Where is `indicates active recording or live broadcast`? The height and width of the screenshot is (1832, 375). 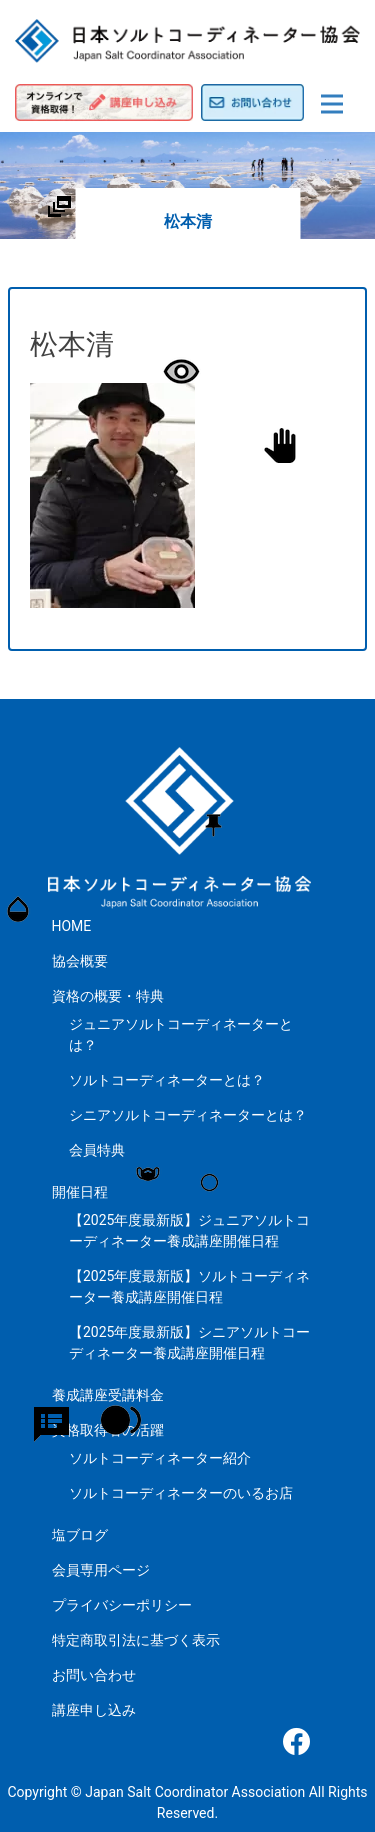 indicates active recording or live broadcast is located at coordinates (121, 1420).